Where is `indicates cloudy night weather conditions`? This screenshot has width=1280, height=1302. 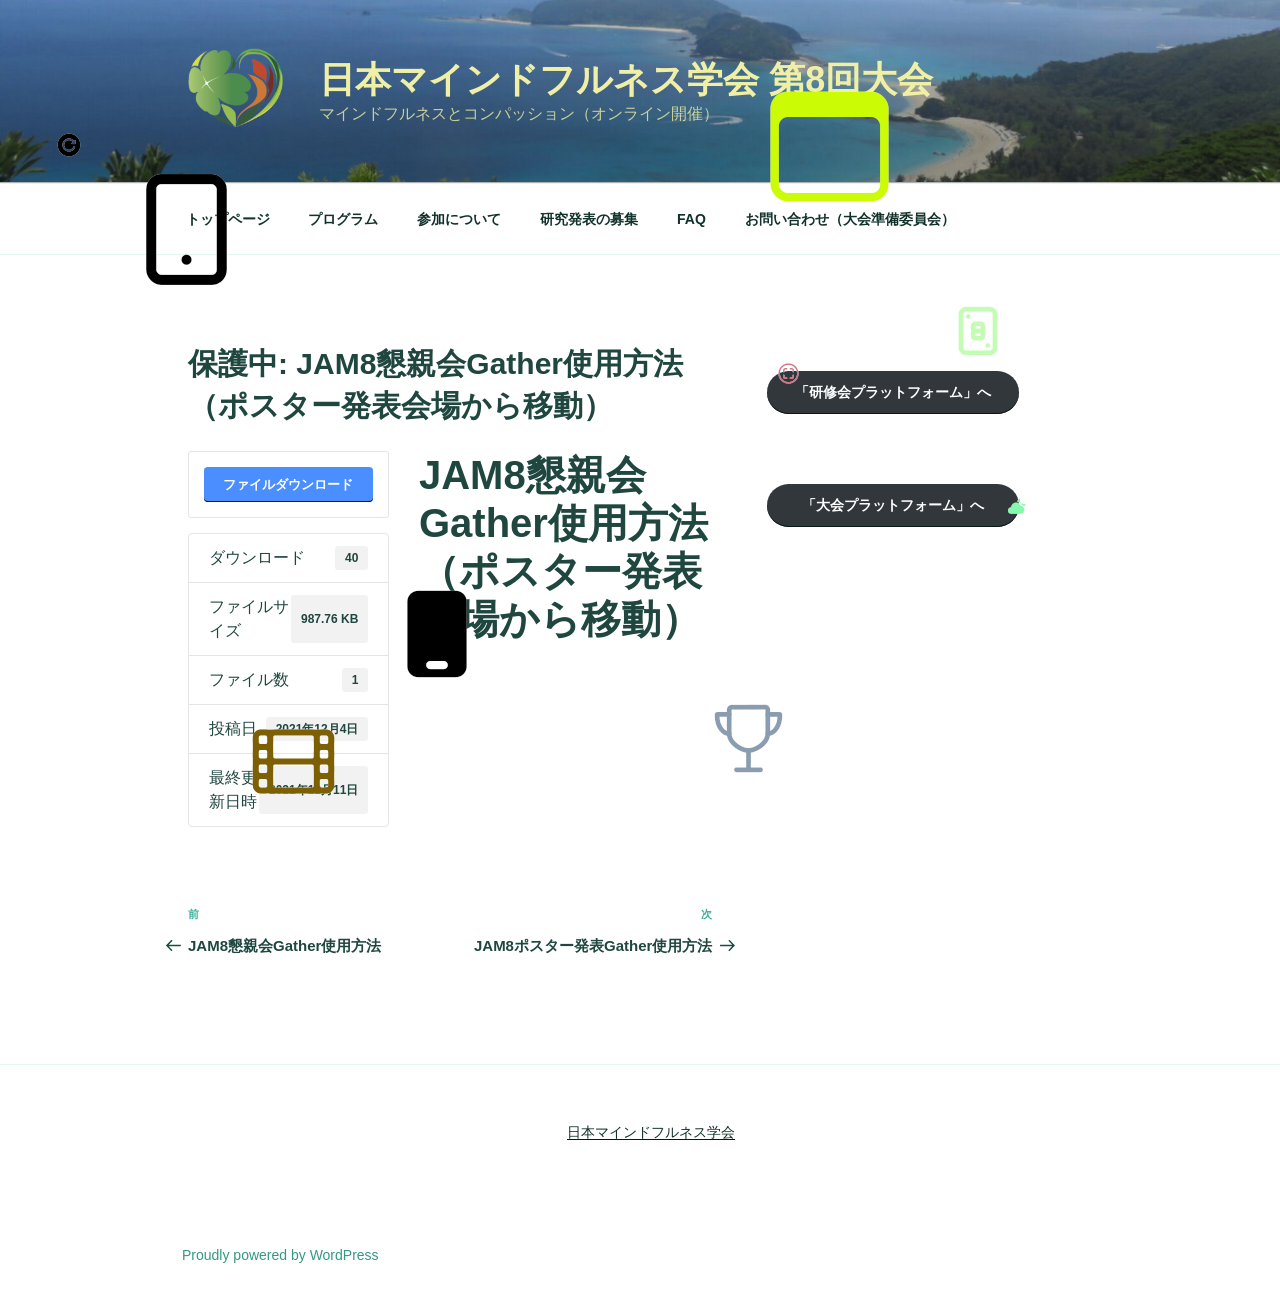
indicates cloudy night weather conditions is located at coordinates (1017, 506).